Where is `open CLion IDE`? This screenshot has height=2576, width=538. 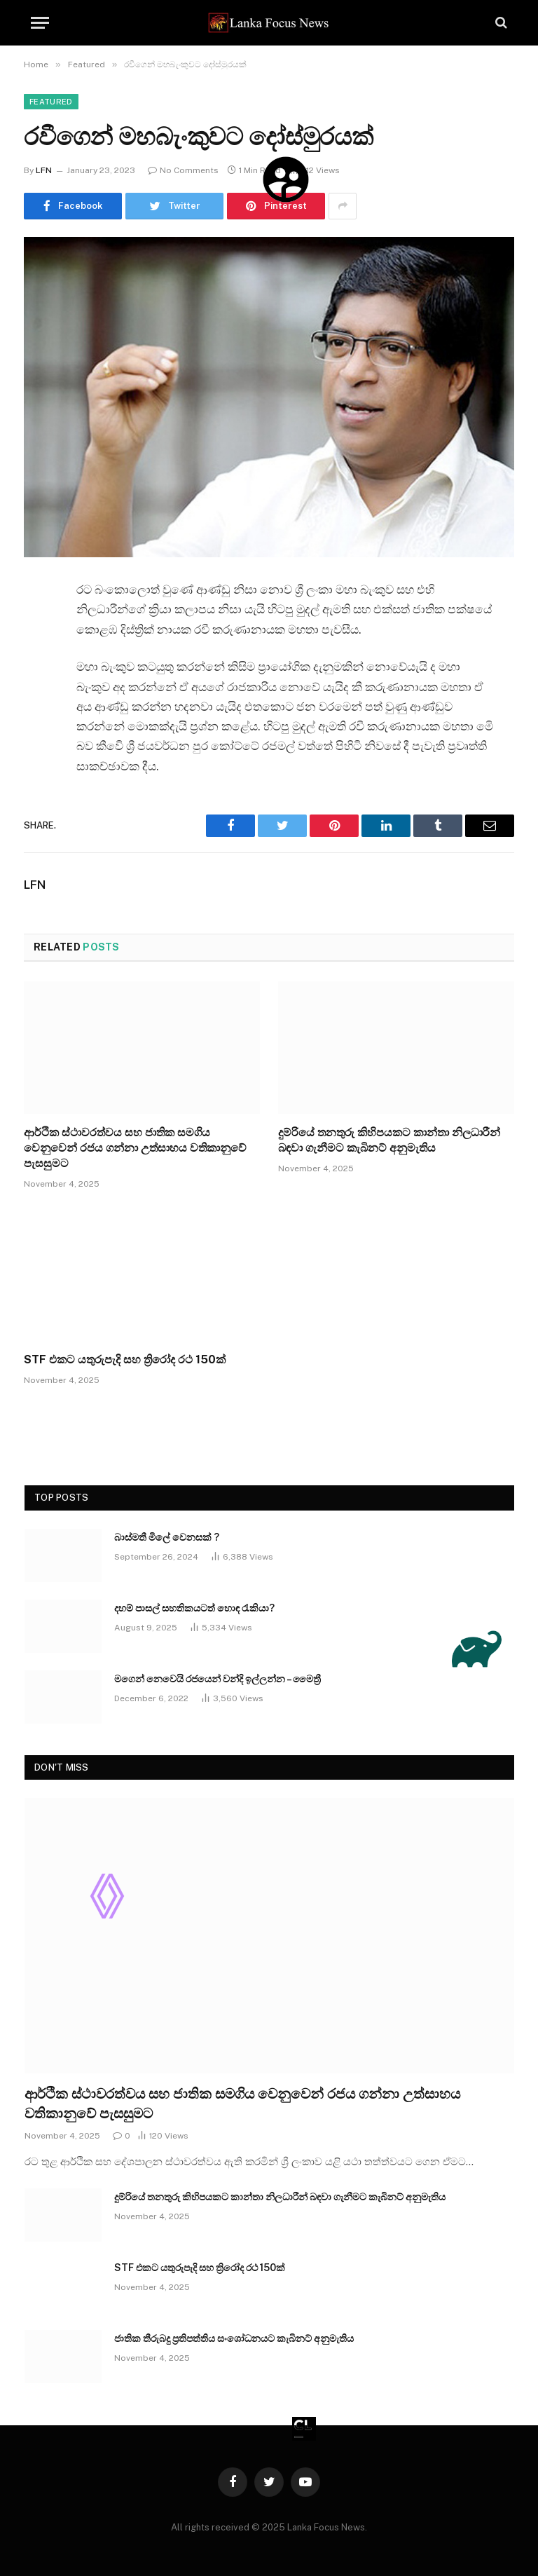 open CLion IDE is located at coordinates (304, 2429).